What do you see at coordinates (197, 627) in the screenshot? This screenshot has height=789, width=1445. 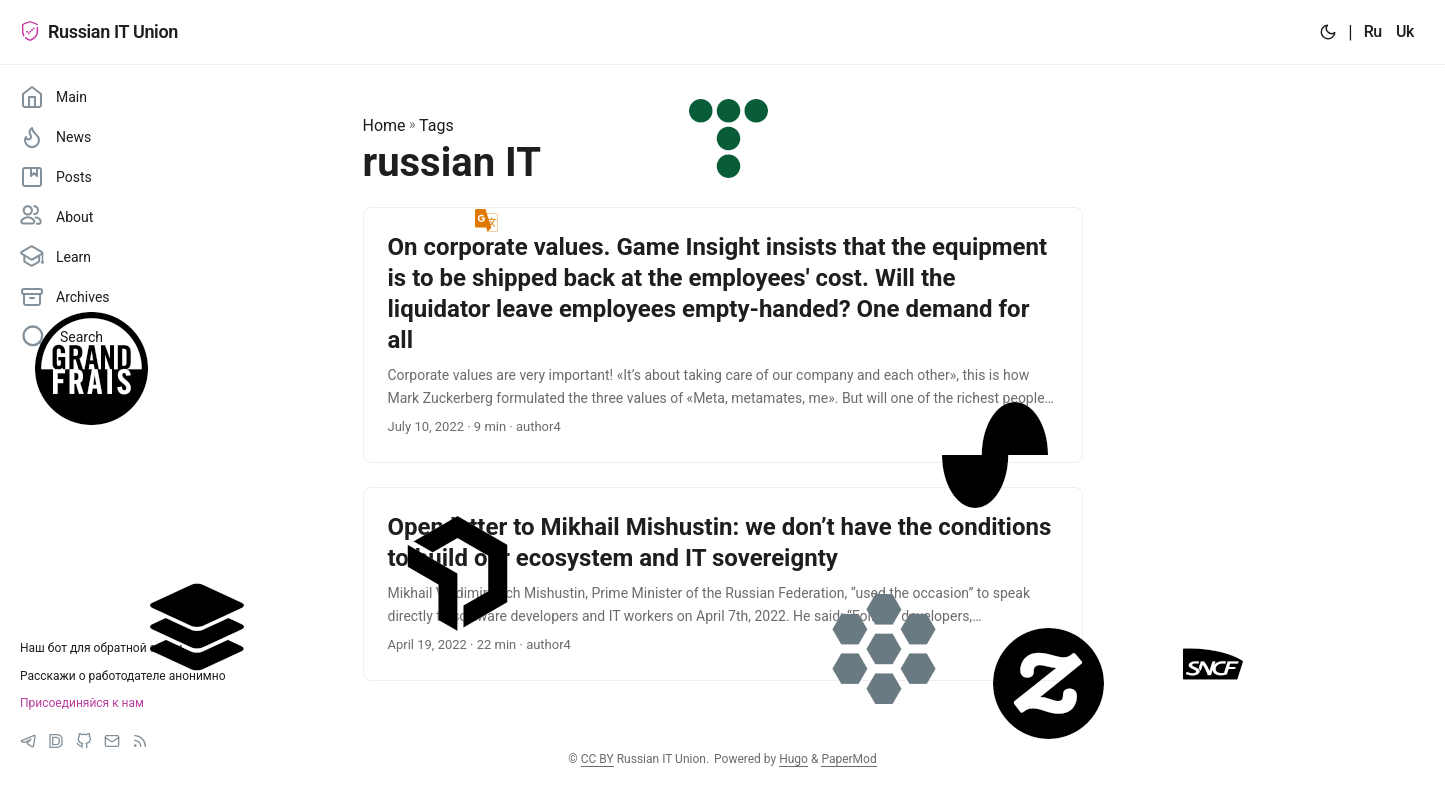 I see `open onlyoffice application` at bounding box center [197, 627].